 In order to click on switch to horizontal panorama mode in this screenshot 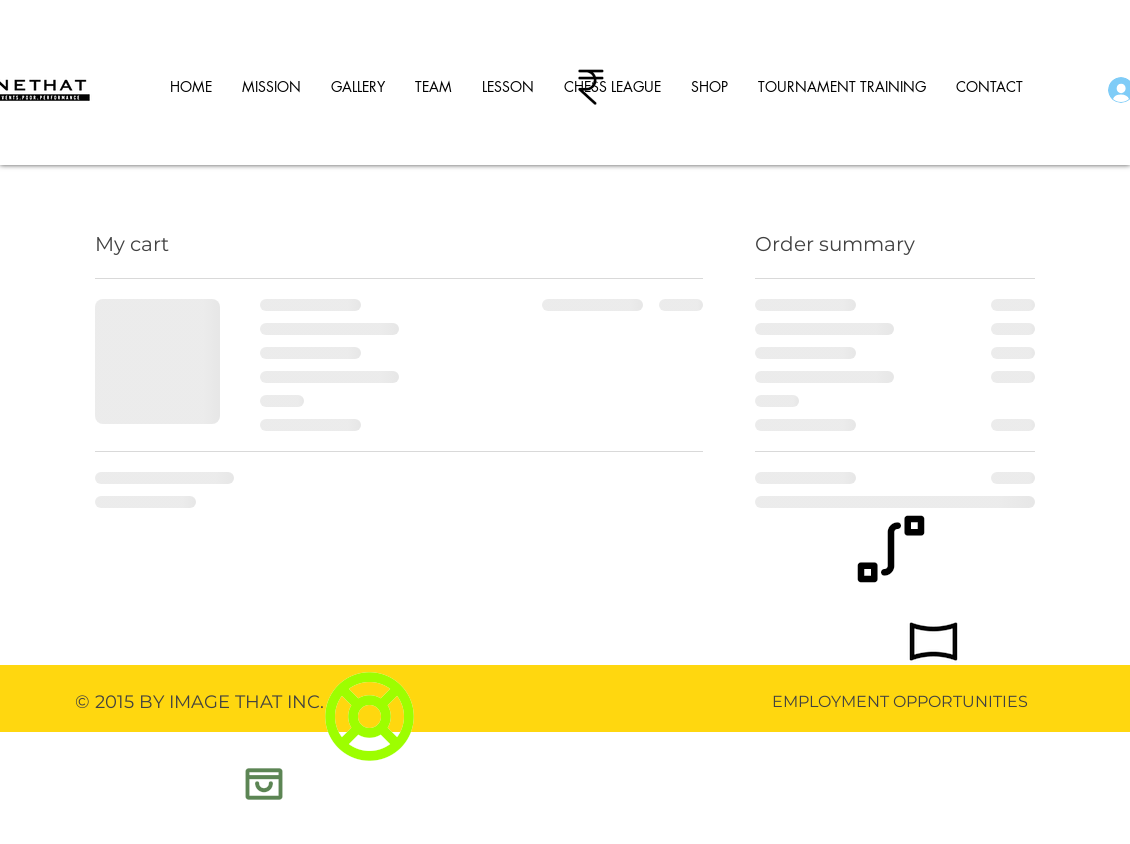, I will do `click(933, 641)`.